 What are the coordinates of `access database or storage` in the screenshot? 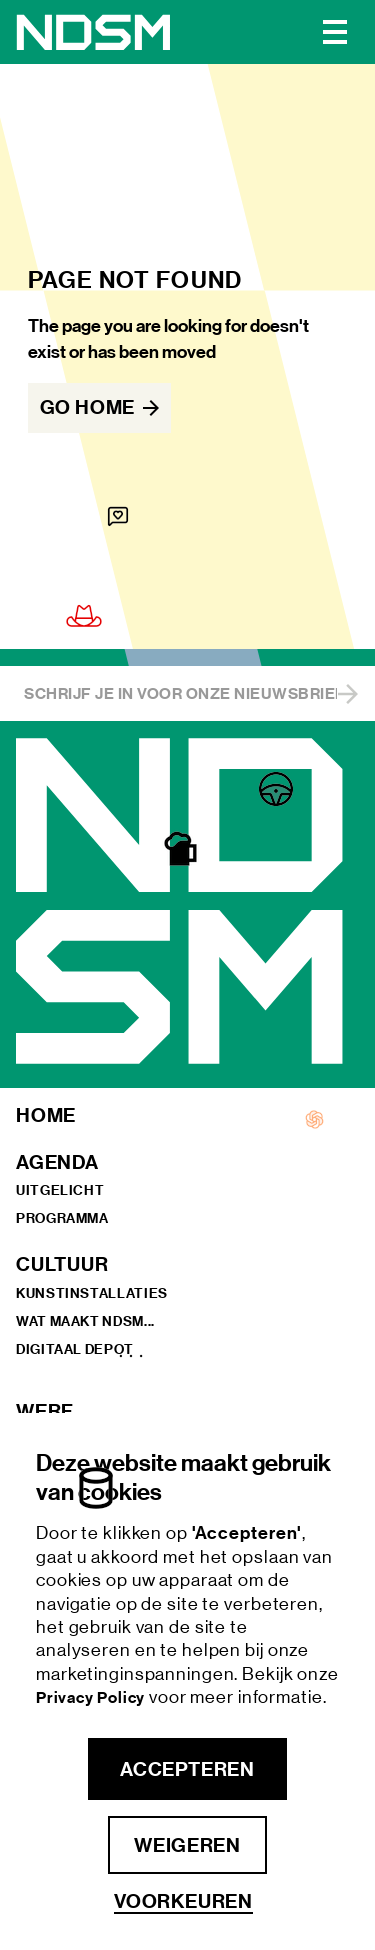 It's located at (96, 1488).